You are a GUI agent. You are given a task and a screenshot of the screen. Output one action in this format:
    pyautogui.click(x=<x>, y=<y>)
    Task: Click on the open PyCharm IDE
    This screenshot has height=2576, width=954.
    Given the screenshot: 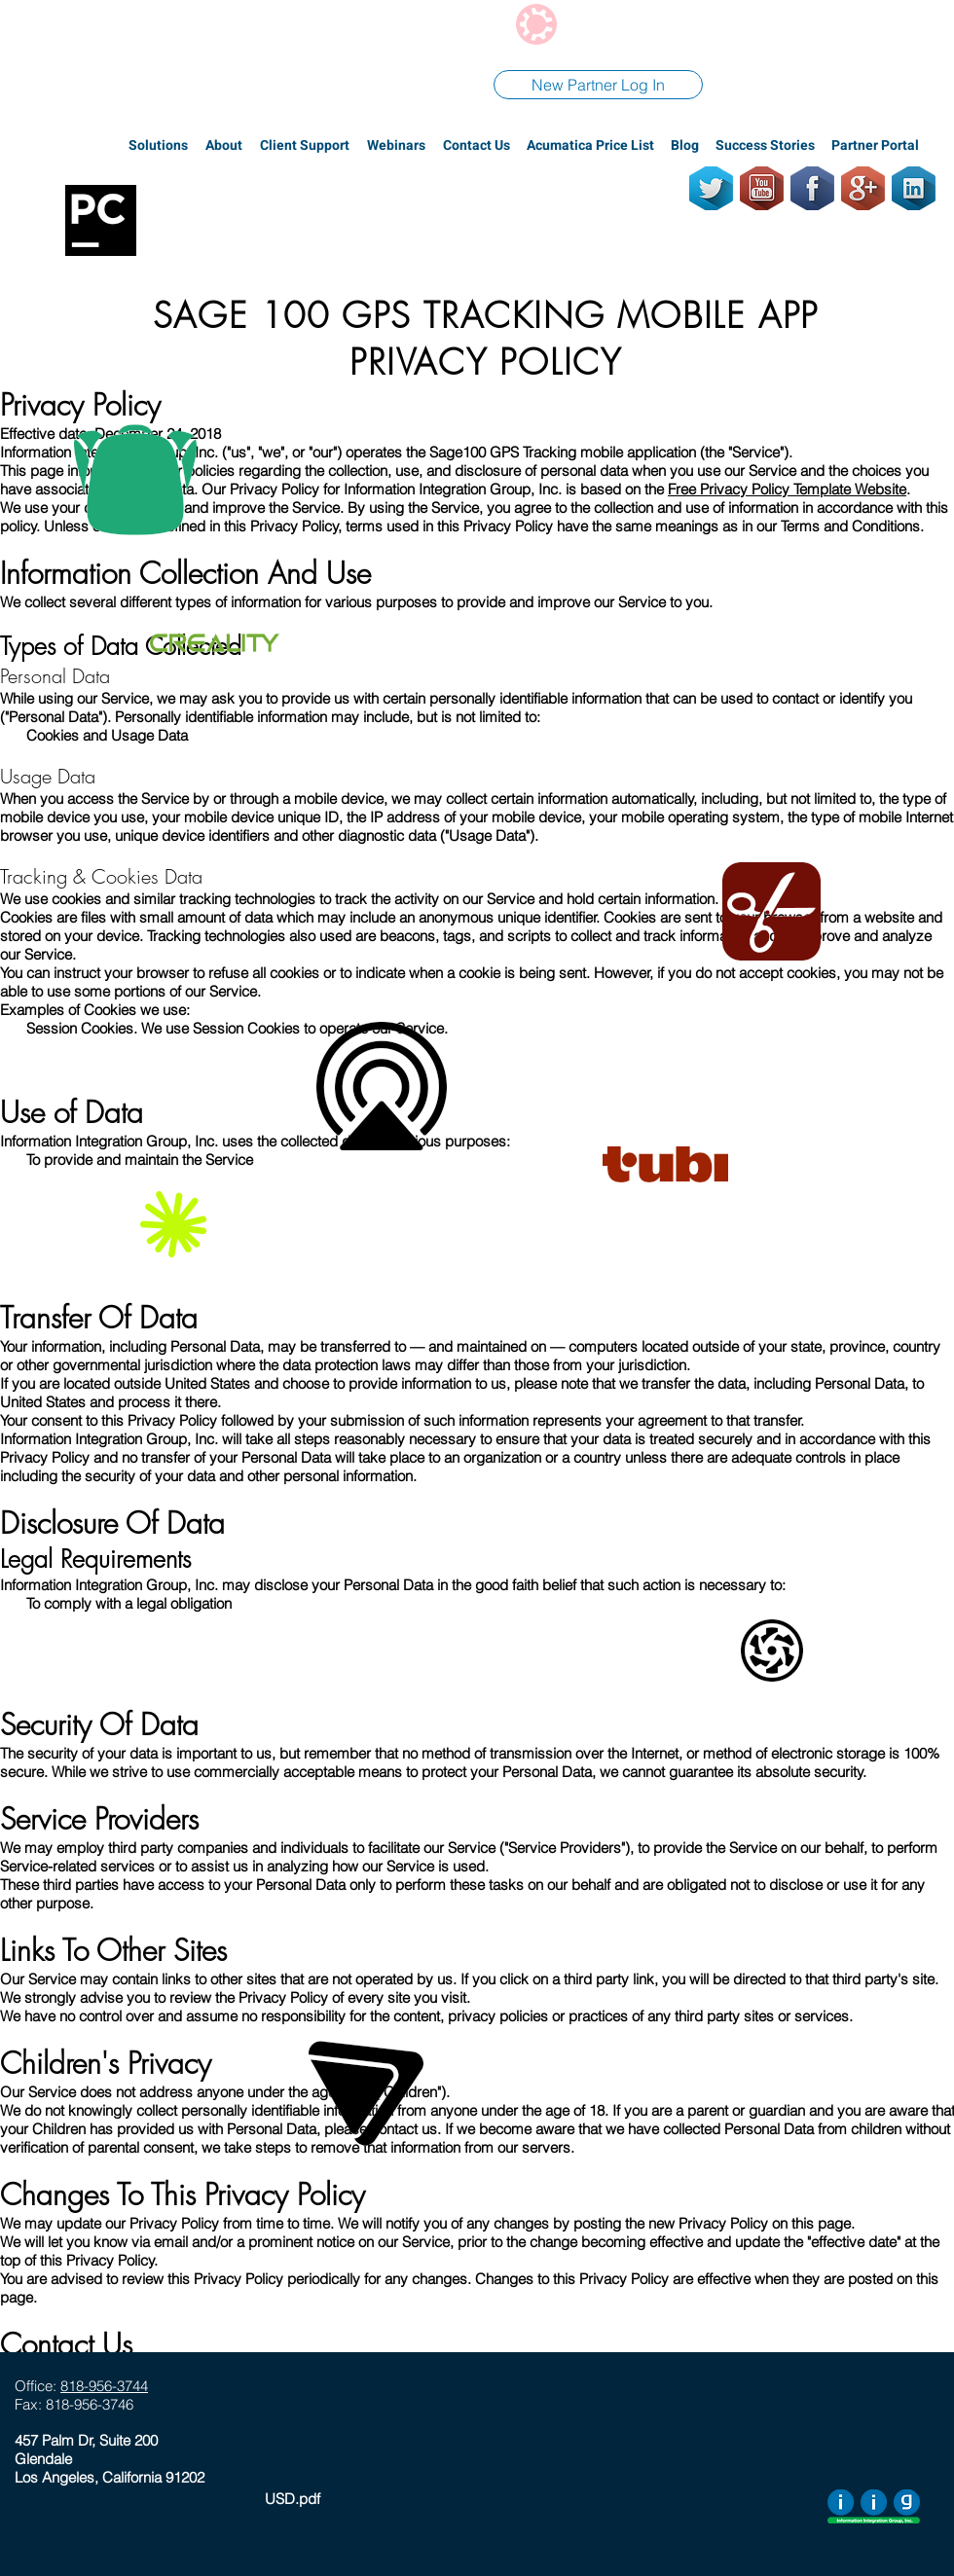 What is the action you would take?
    pyautogui.click(x=100, y=220)
    